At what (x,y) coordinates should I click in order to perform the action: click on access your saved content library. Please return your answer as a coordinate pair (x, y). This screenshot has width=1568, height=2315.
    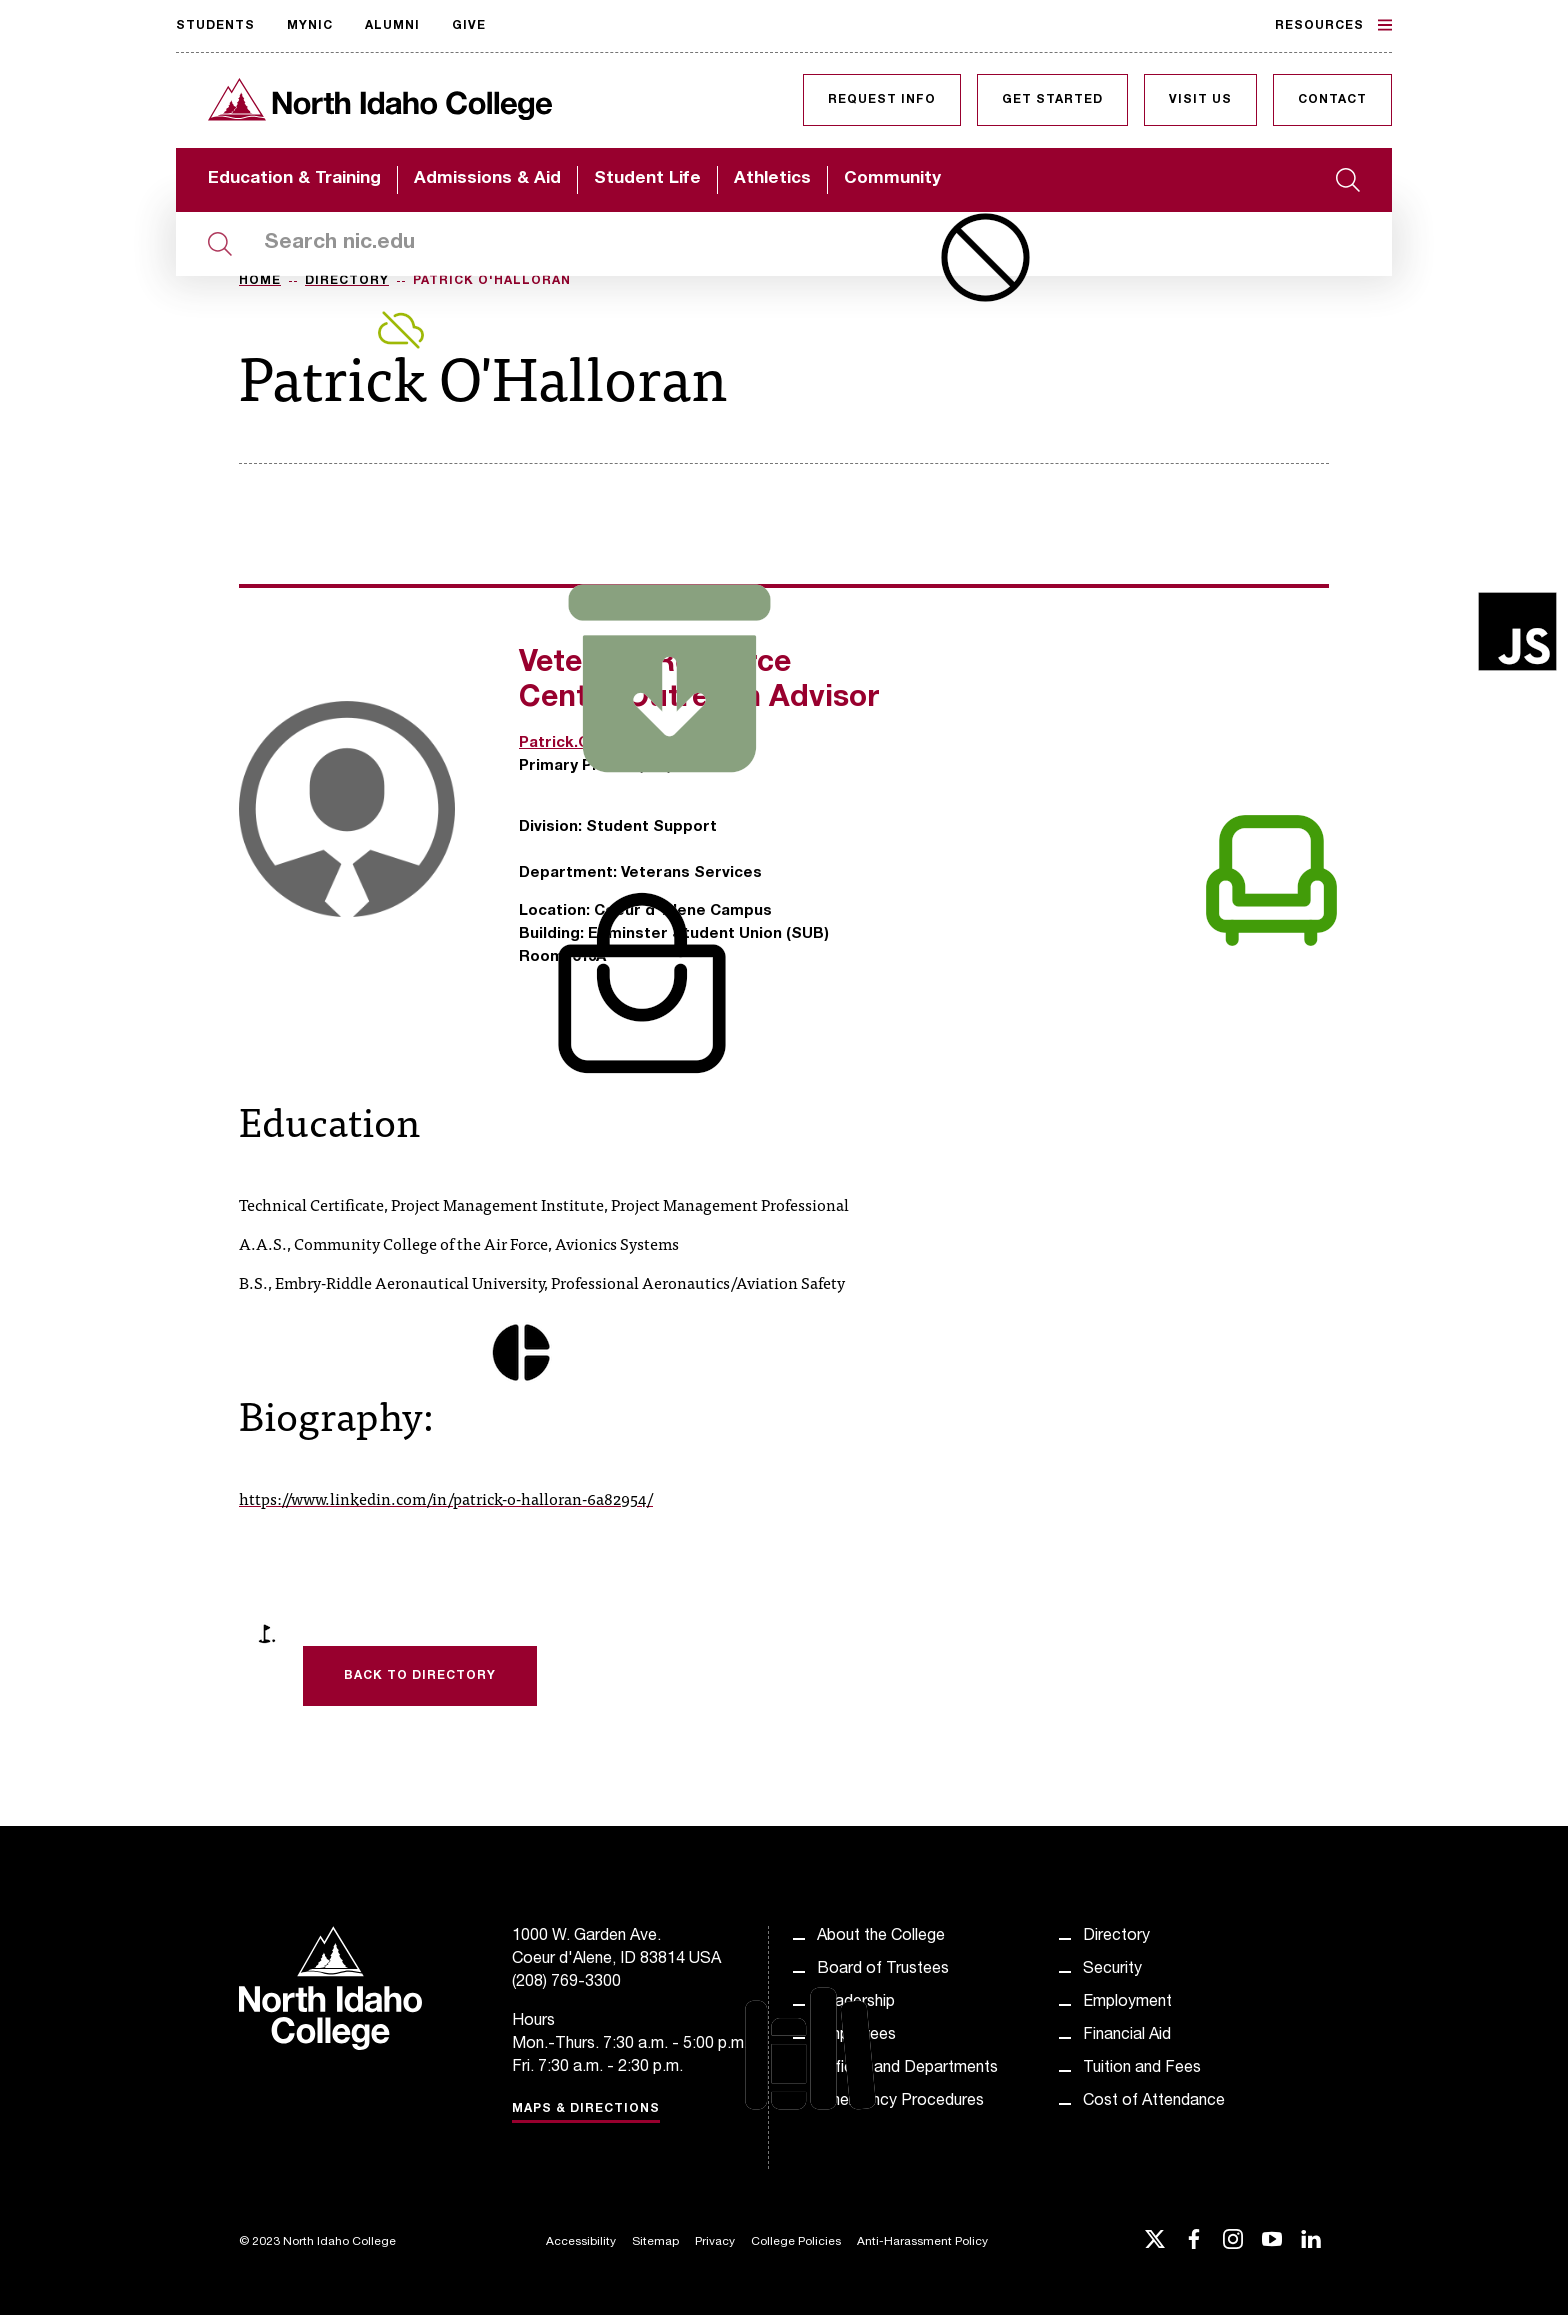
    Looking at the image, I should click on (810, 2048).